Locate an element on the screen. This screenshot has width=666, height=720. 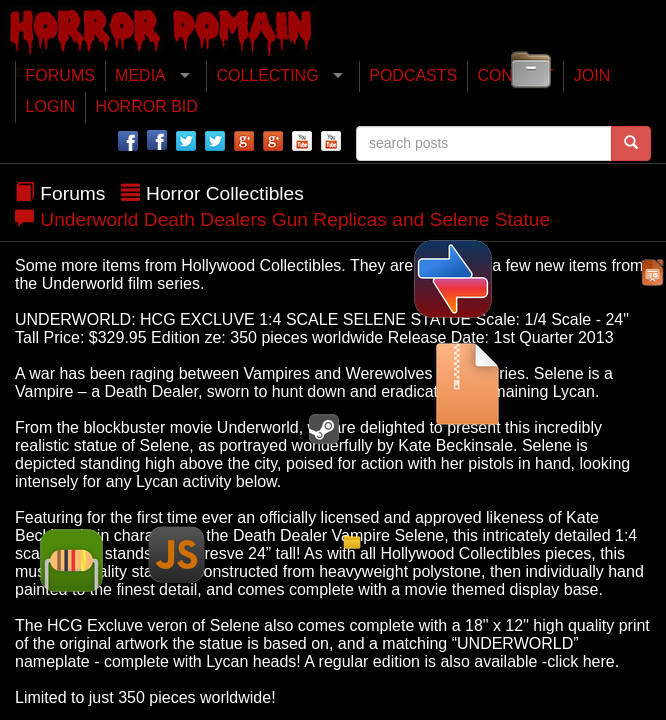
open a compressed archive file is located at coordinates (467, 385).